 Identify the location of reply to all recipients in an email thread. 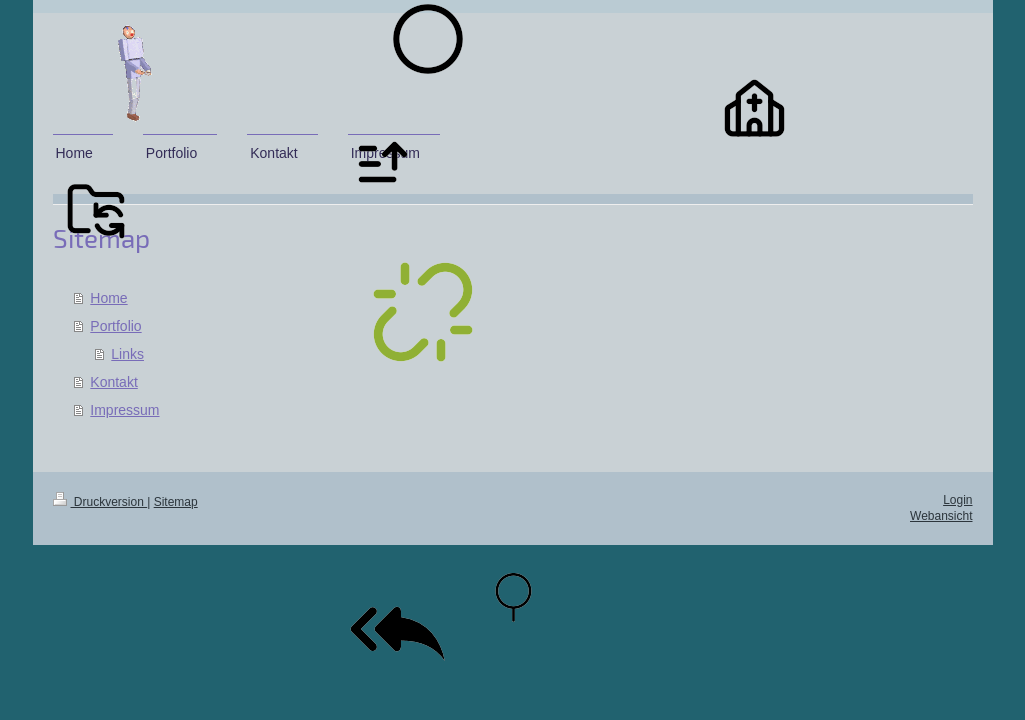
(397, 629).